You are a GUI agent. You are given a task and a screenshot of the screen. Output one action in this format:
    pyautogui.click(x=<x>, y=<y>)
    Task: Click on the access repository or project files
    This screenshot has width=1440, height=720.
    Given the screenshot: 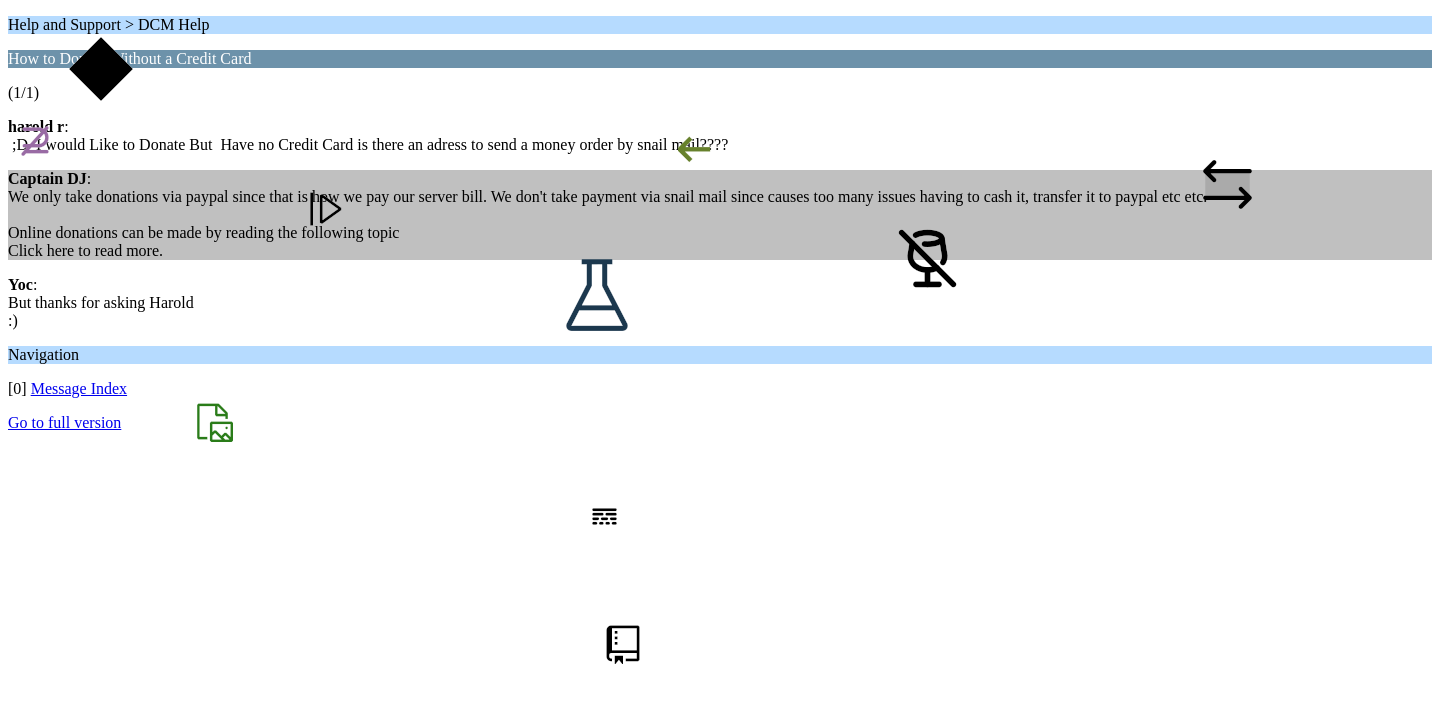 What is the action you would take?
    pyautogui.click(x=623, y=642)
    